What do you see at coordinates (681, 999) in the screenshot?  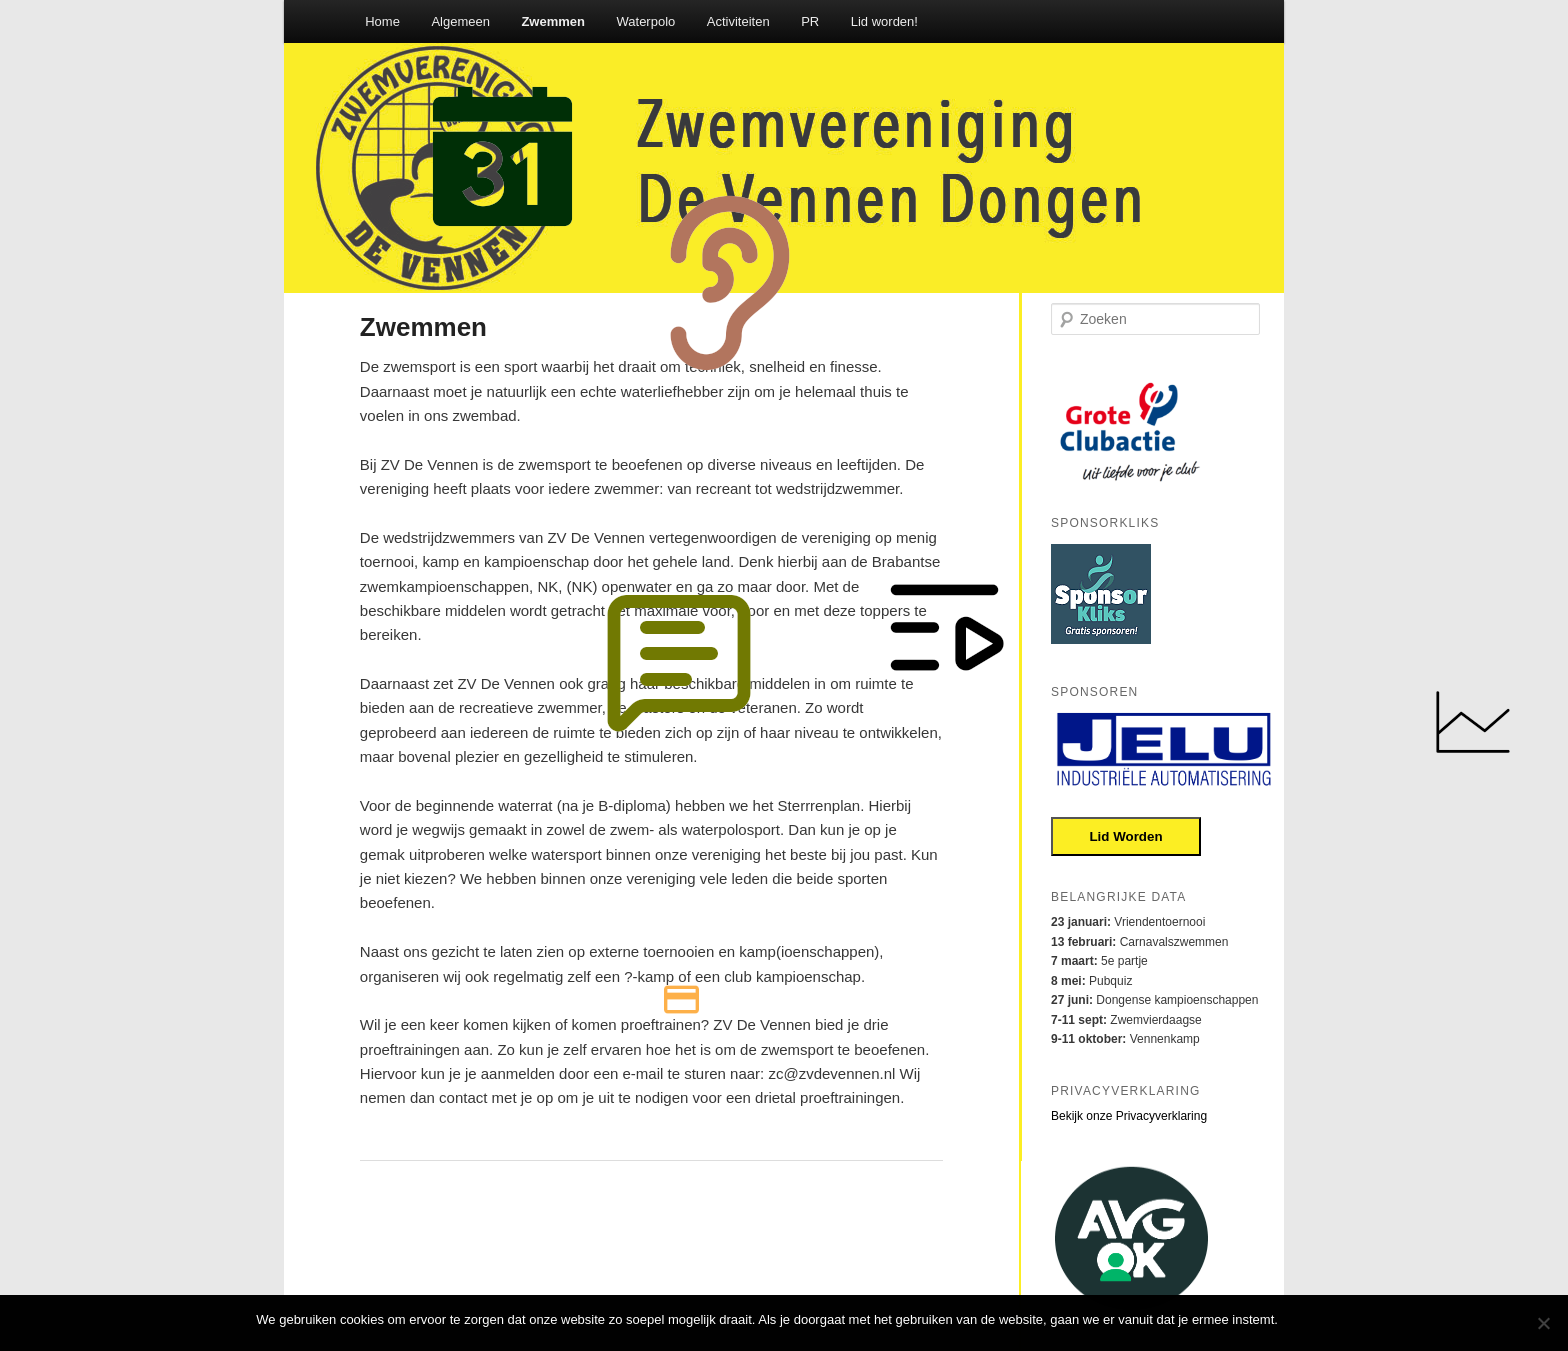 I see `manage payment methods` at bounding box center [681, 999].